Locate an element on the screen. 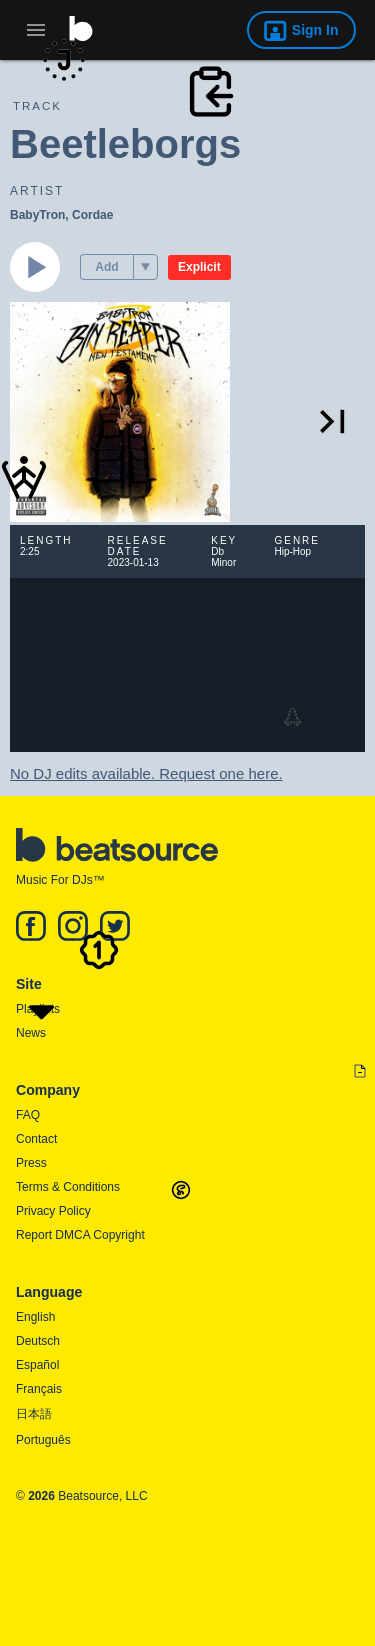 The width and height of the screenshot is (375, 1646). indicates first place or top ranking is located at coordinates (99, 950).